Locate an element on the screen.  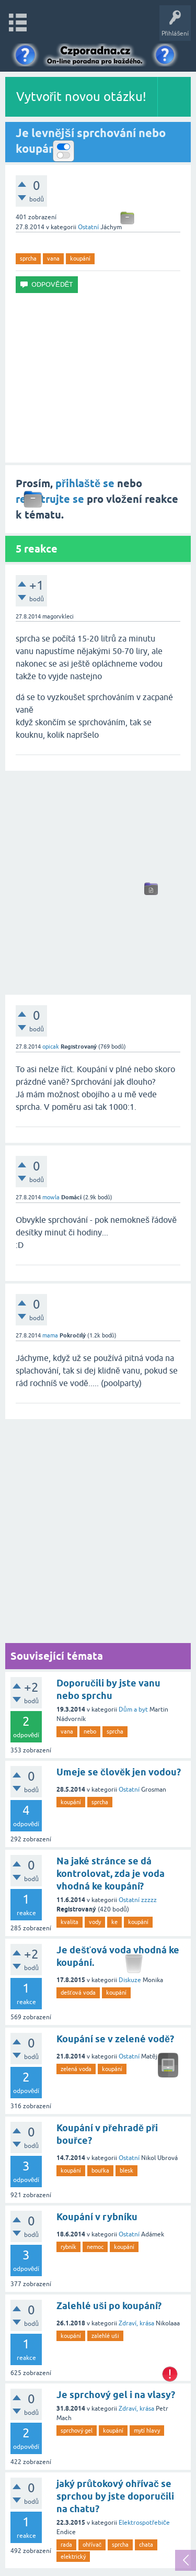
open the trash to view deleted items is located at coordinates (134, 1963).